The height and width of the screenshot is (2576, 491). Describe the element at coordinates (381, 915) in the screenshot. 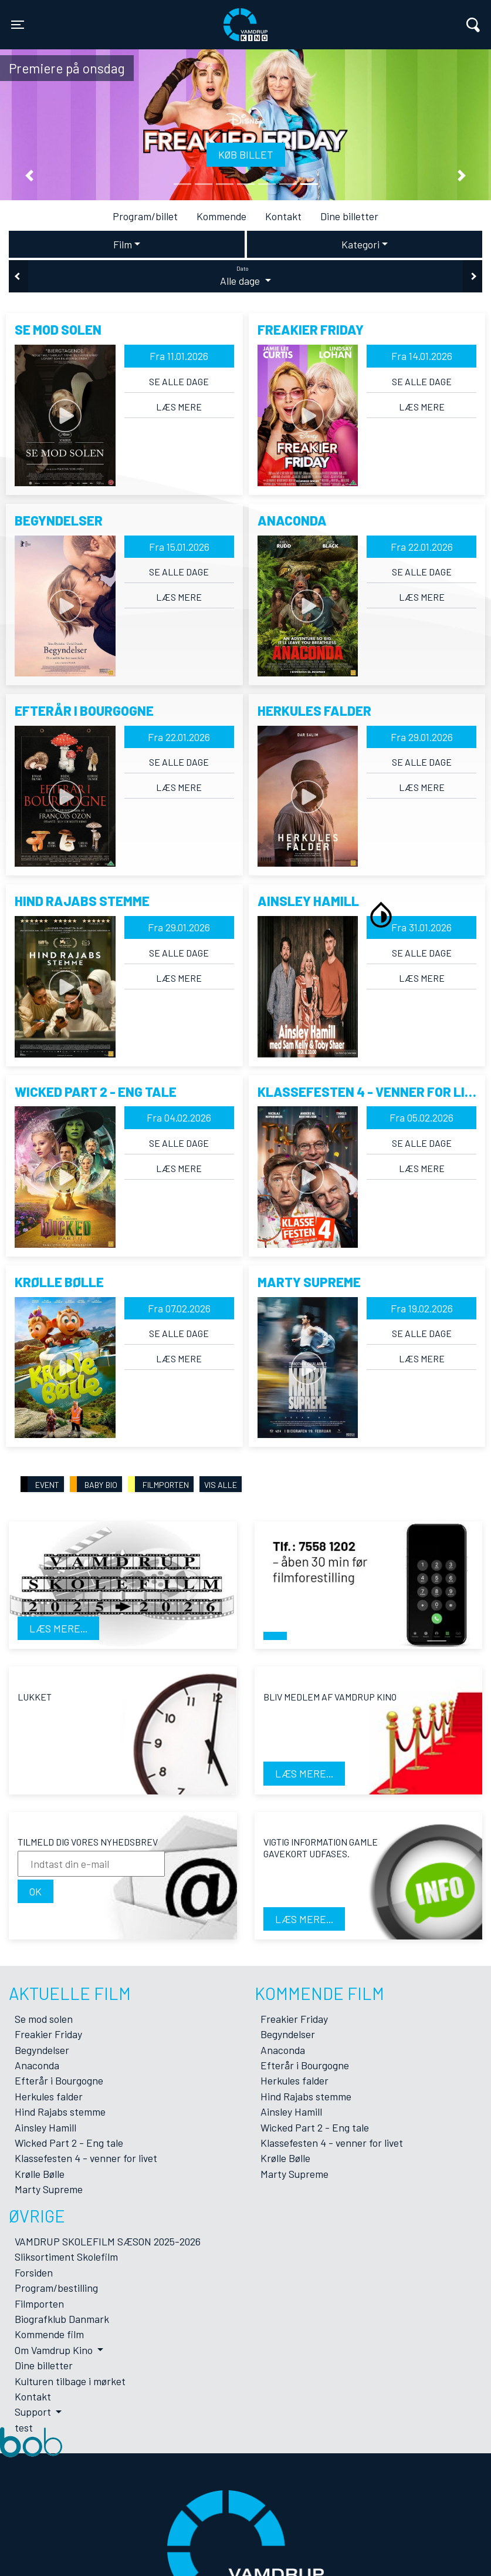

I see `adjust color contrast settings` at that location.